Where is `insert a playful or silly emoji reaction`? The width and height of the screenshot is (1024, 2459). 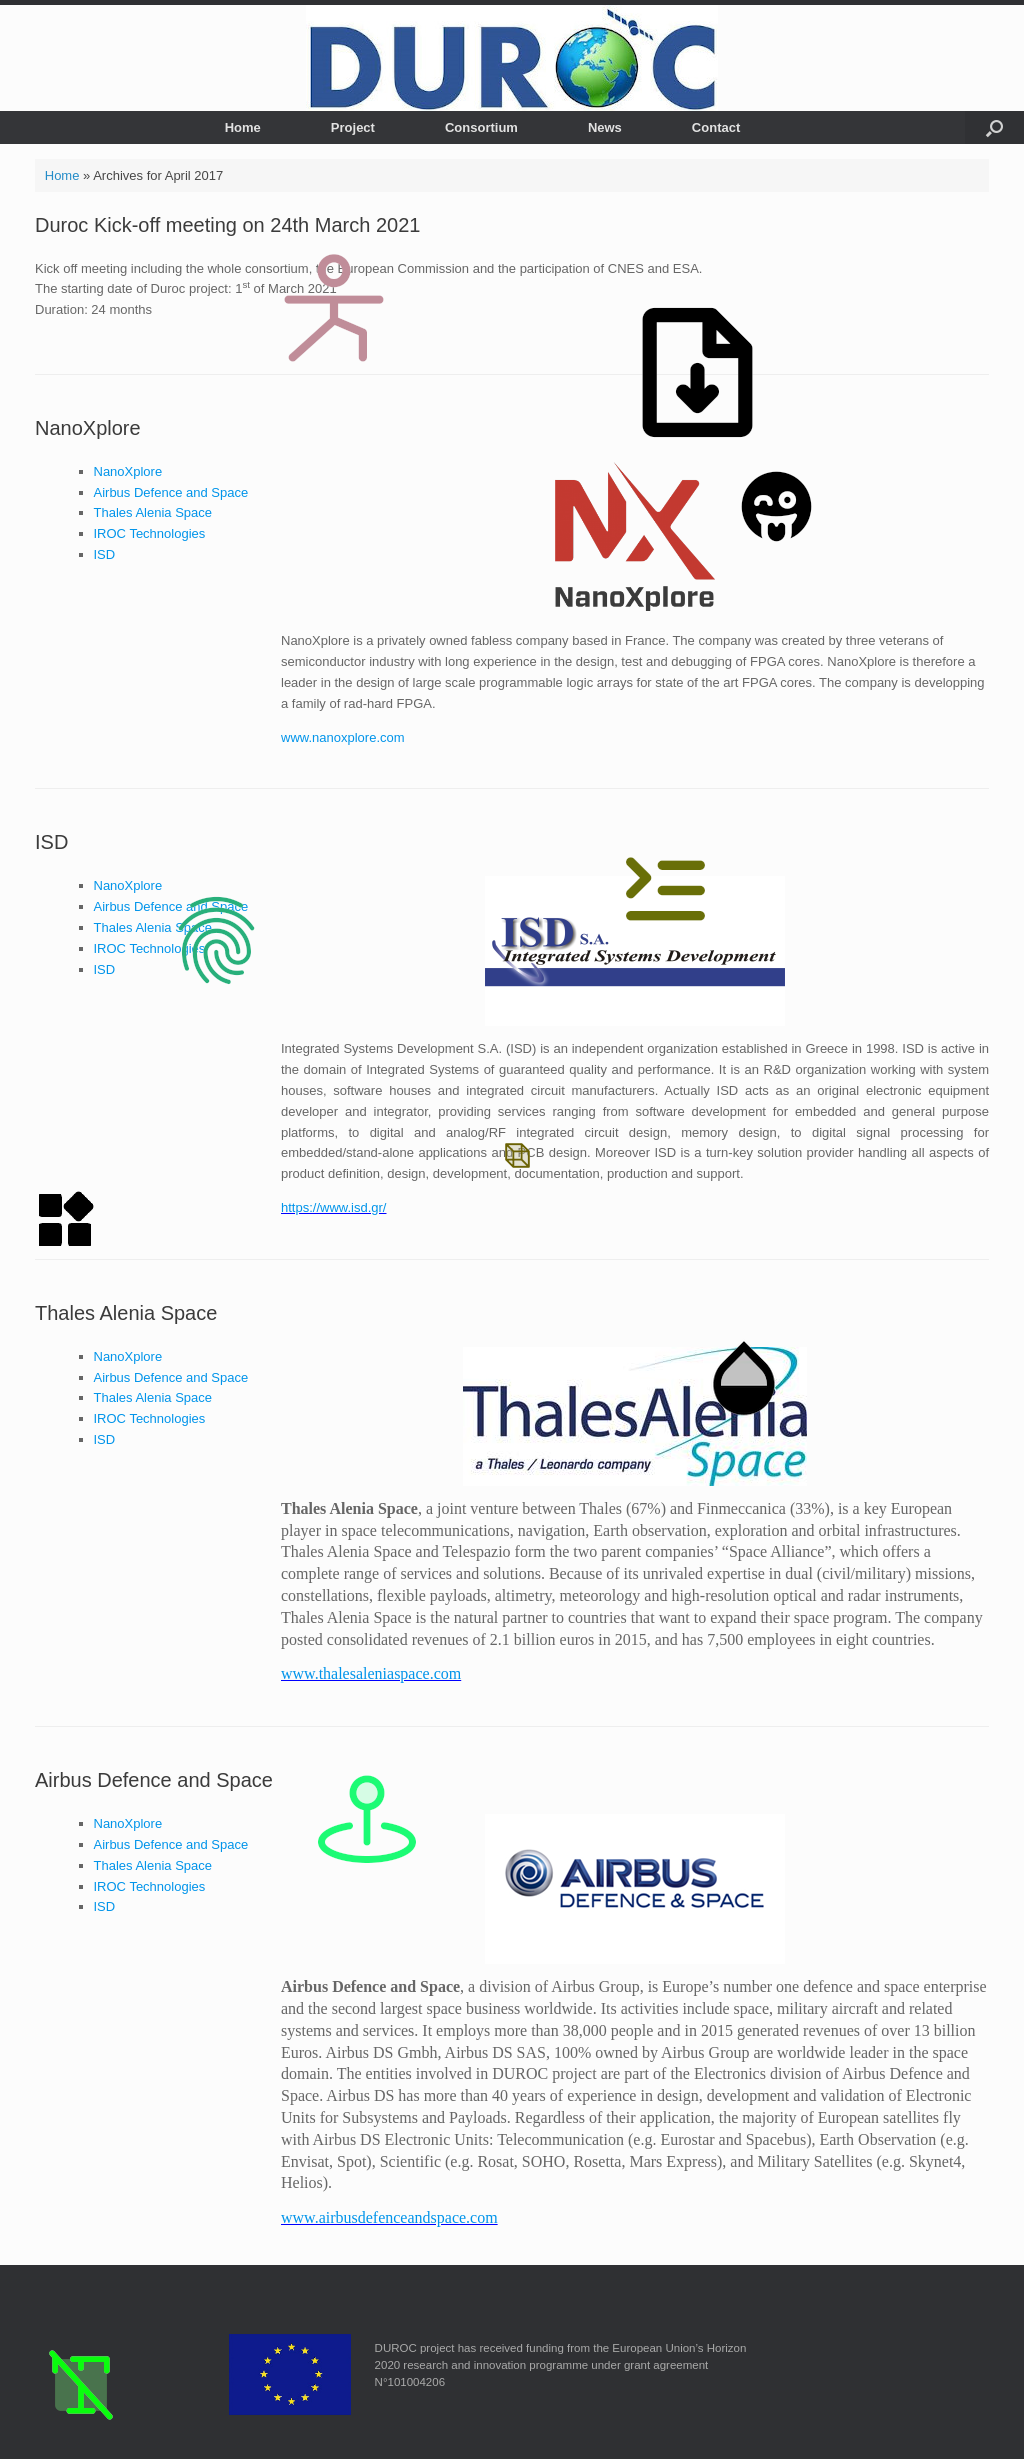
insert a playful or silly emoji reaction is located at coordinates (776, 506).